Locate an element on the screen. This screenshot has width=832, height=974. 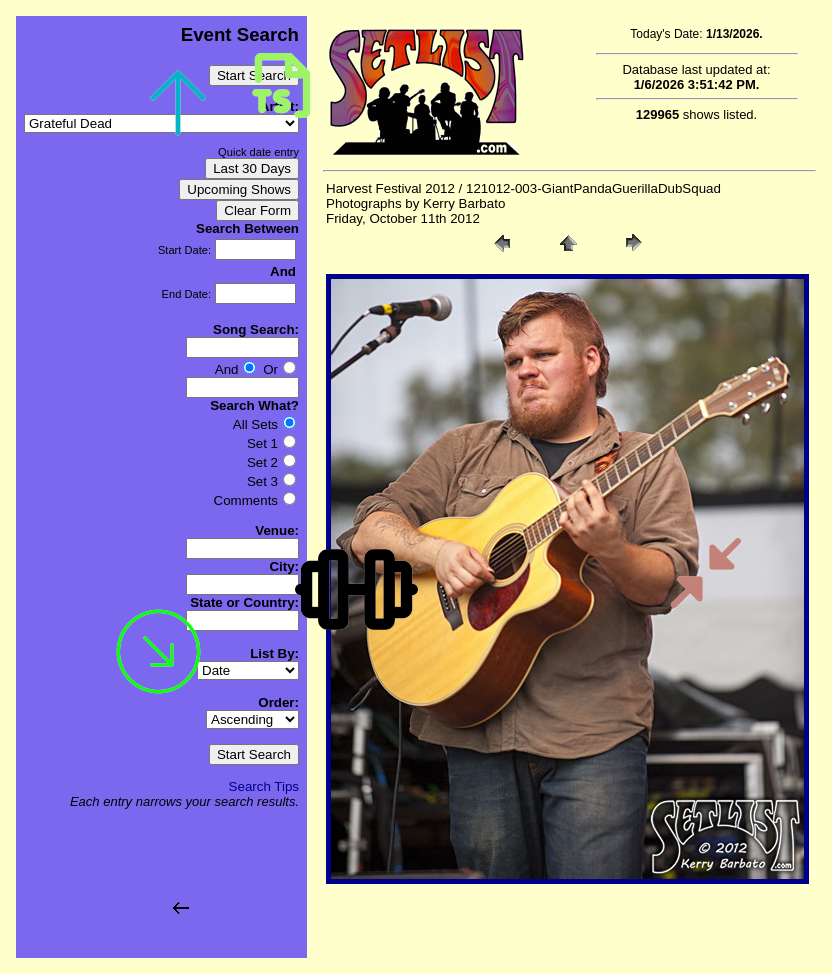
a TypeScript file is located at coordinates (282, 85).